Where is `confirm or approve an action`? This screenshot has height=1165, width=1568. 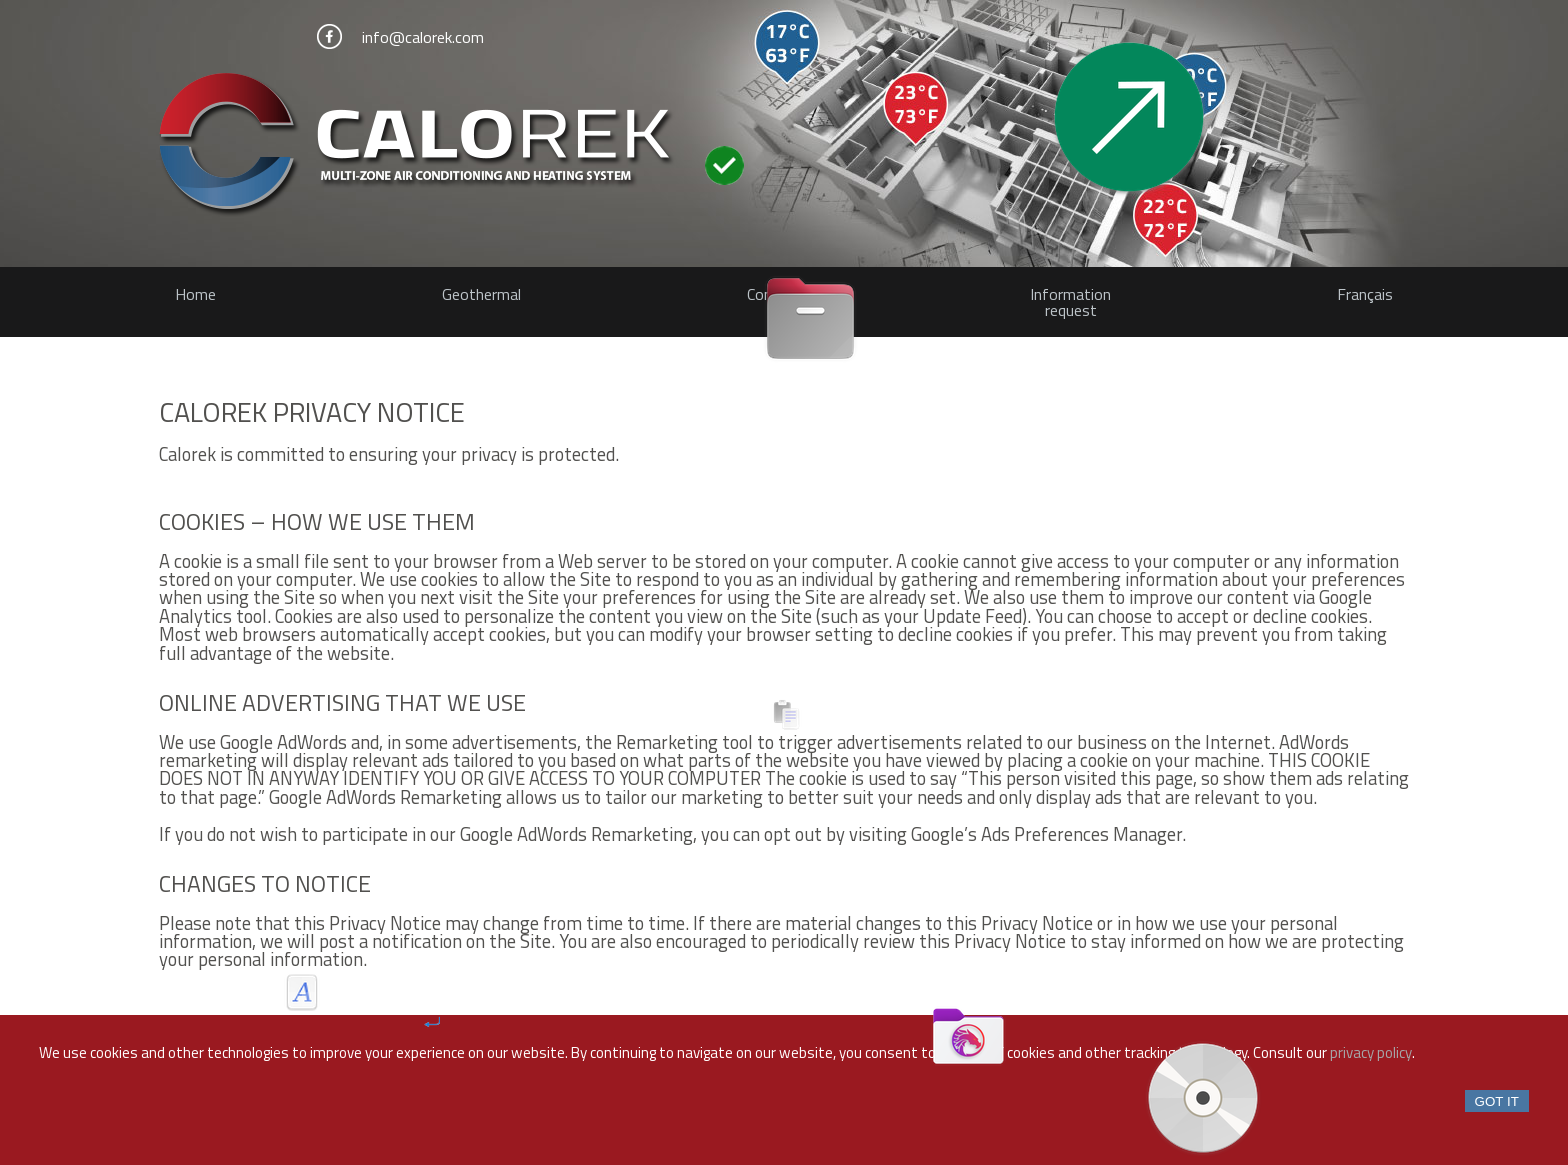
confirm or approve an action is located at coordinates (724, 165).